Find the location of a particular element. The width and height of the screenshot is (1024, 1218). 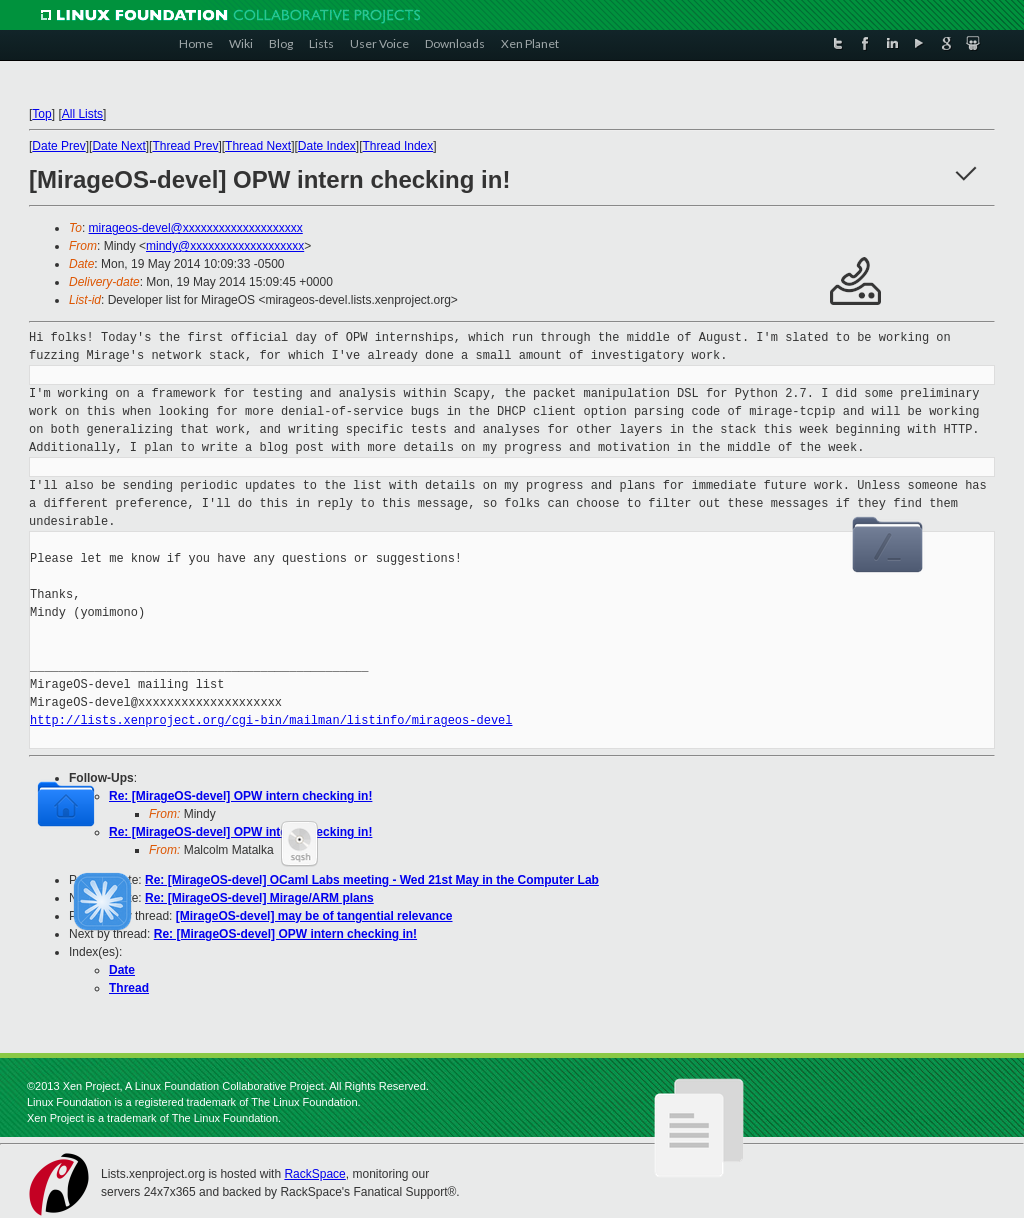

a squashfs compressed filesystem archive file is located at coordinates (299, 843).